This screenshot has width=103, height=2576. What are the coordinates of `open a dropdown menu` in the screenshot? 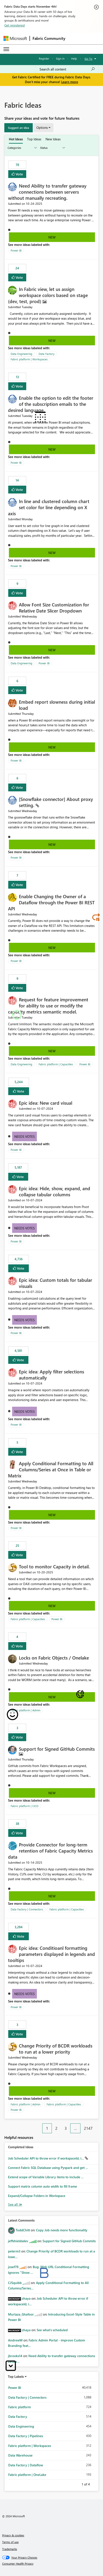 It's located at (11, 2366).